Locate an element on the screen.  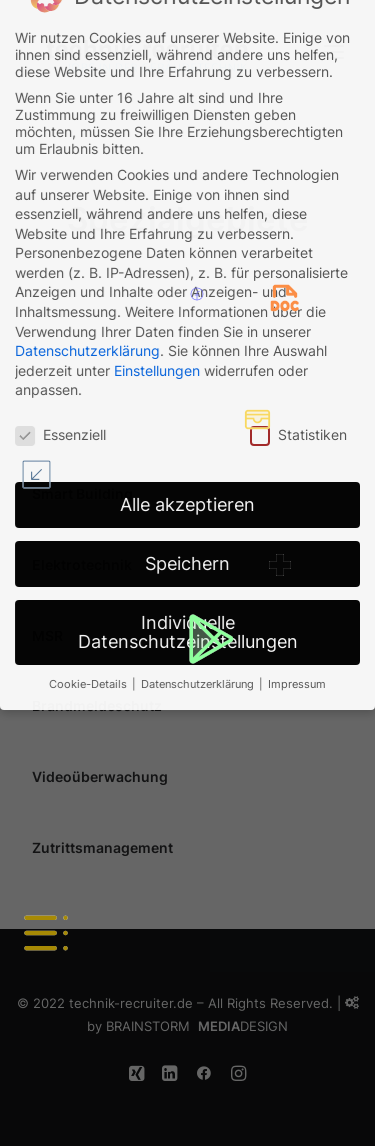
open Facebook app is located at coordinates (197, 294).